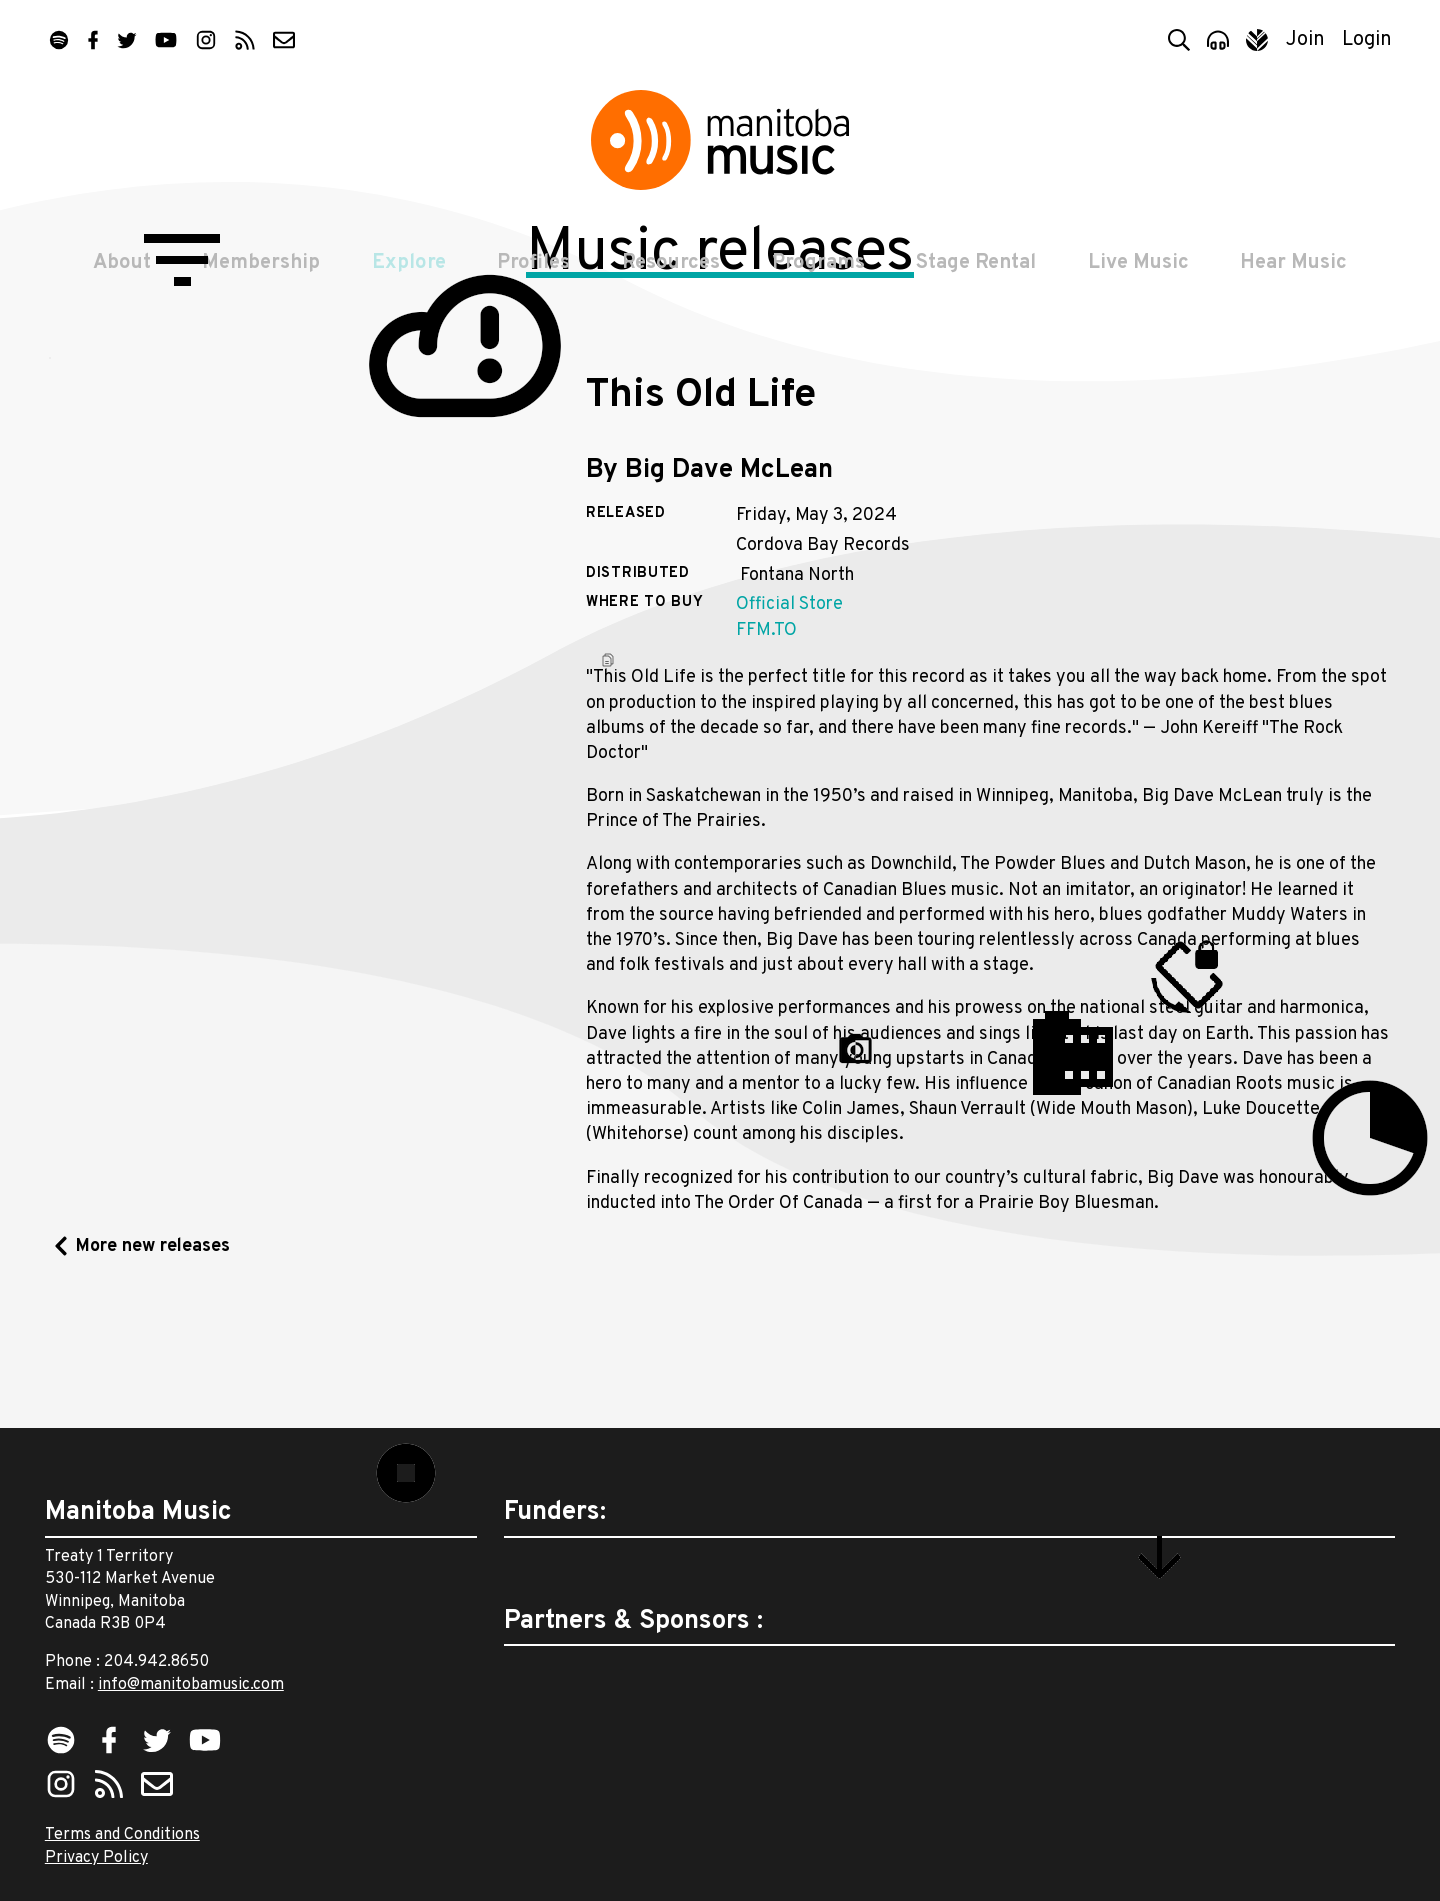 This screenshot has width=1440, height=1901. I want to click on indicates 30% progress or completion, so click(1370, 1138).